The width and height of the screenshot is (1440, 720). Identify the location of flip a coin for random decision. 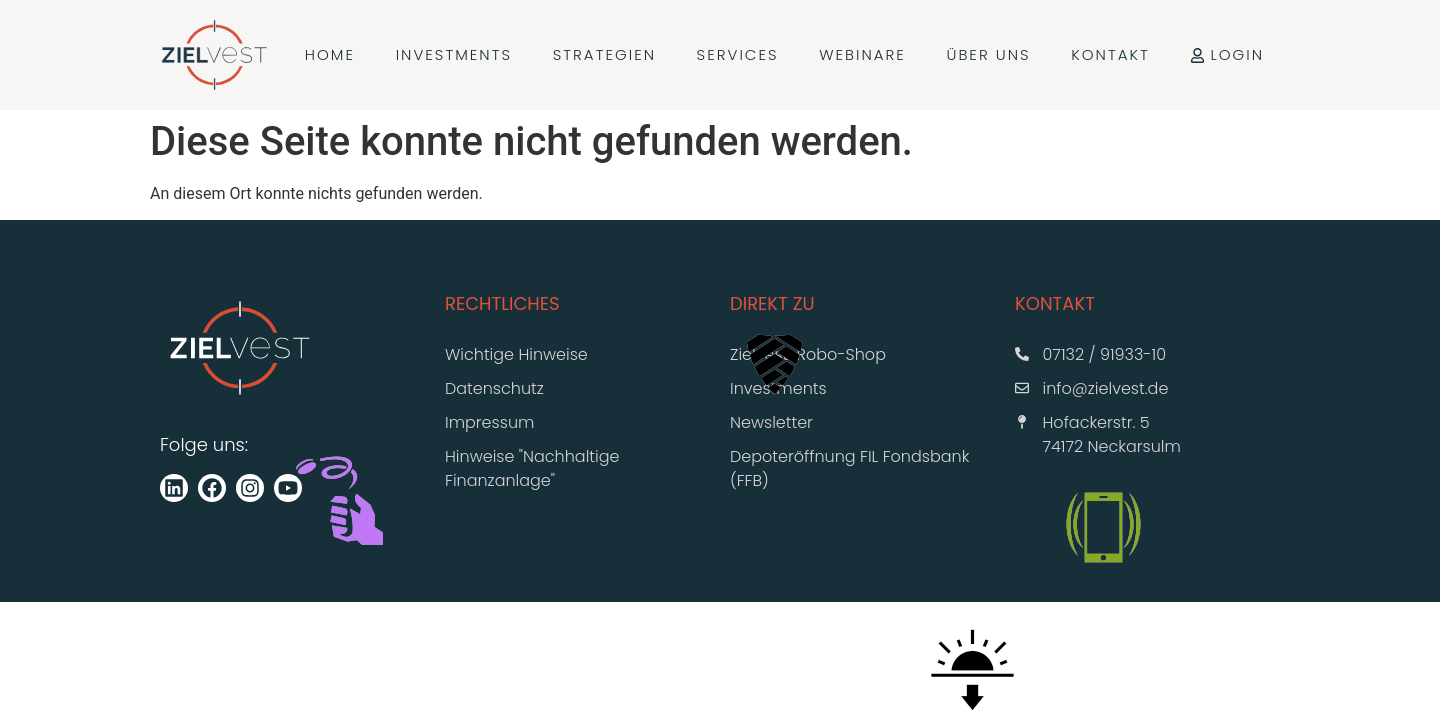
(336, 498).